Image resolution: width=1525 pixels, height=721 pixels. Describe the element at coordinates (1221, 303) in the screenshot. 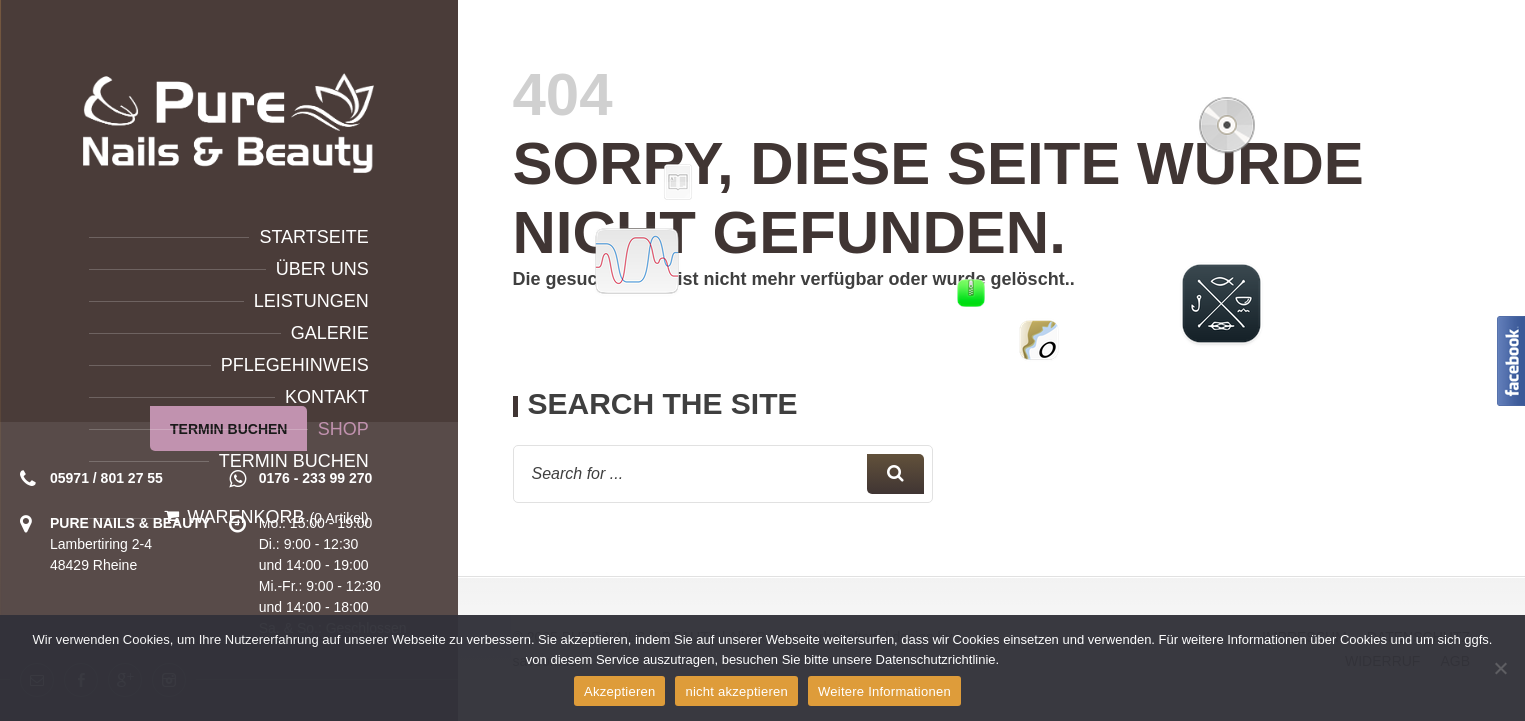

I see `launch fishing planet game` at that location.